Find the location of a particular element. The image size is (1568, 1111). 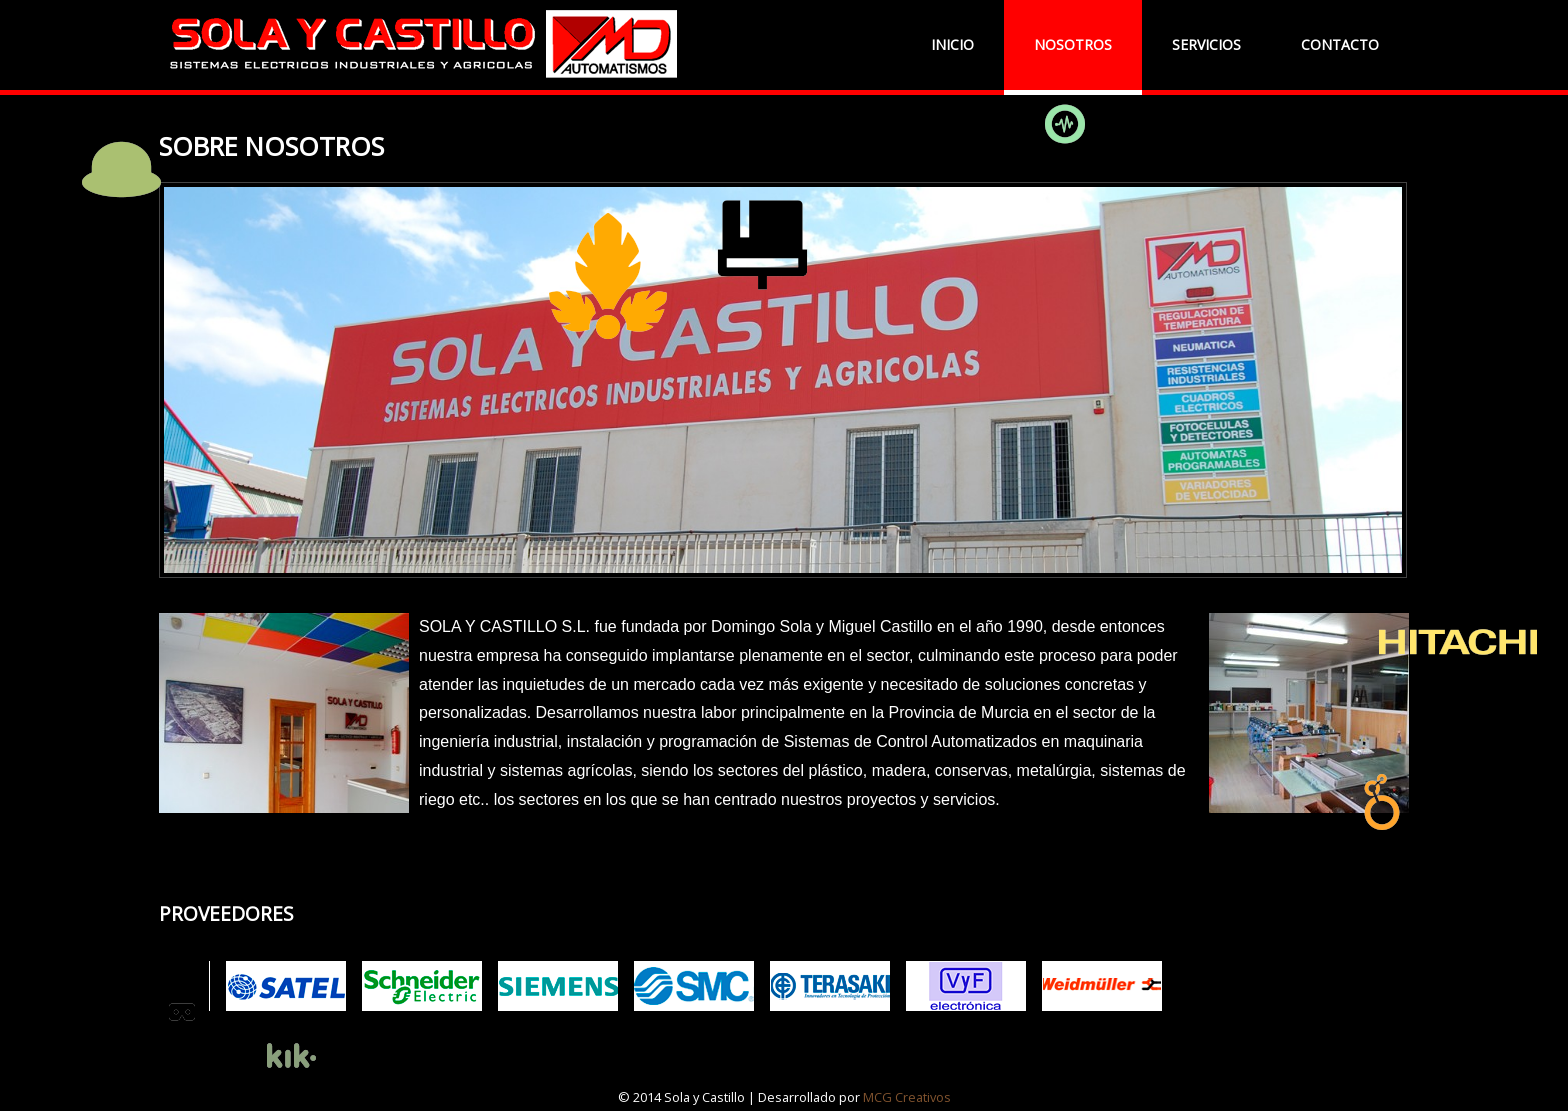

open Alfred app is located at coordinates (121, 169).